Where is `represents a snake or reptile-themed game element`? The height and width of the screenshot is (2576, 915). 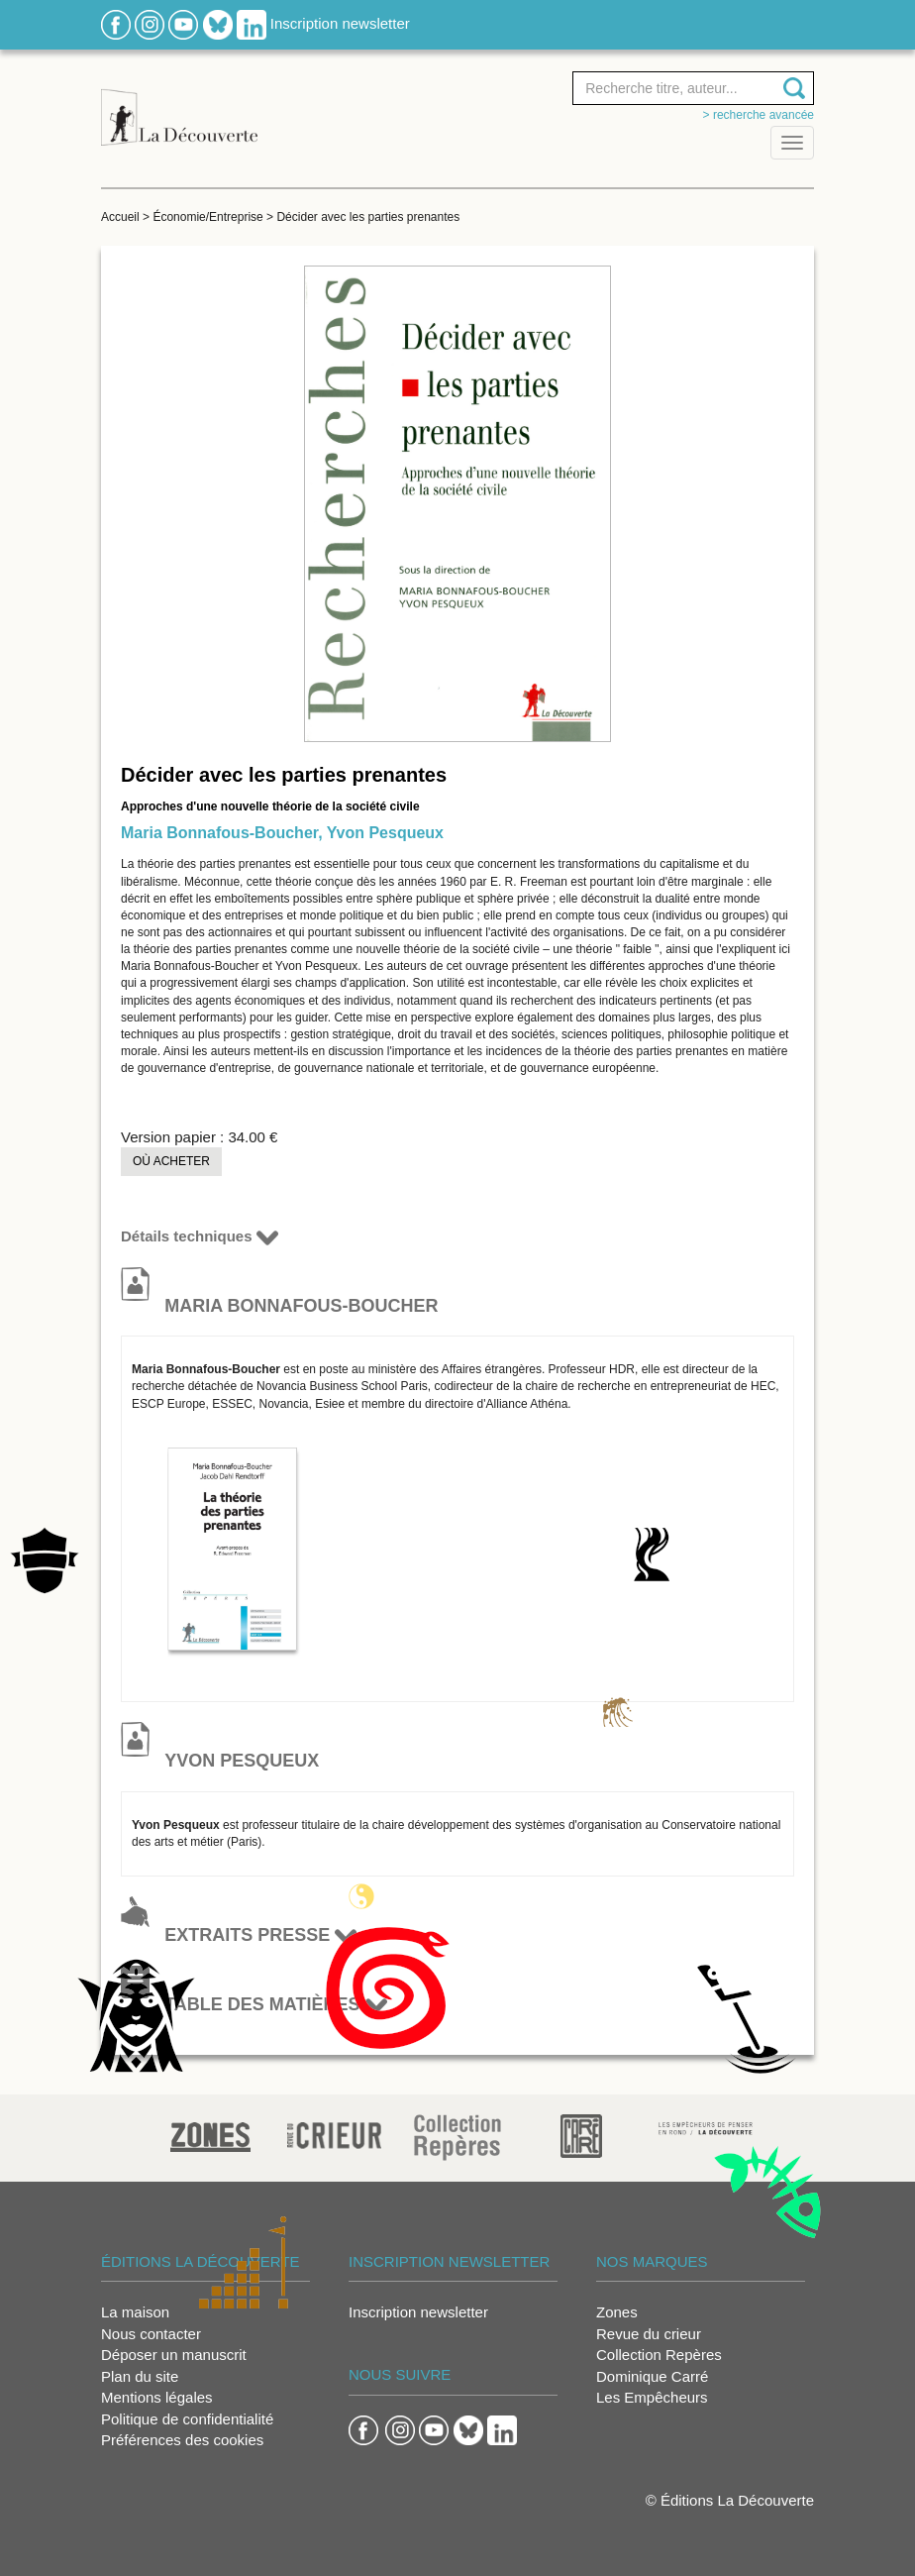
represents a snake or reptile-themed game element is located at coordinates (387, 1987).